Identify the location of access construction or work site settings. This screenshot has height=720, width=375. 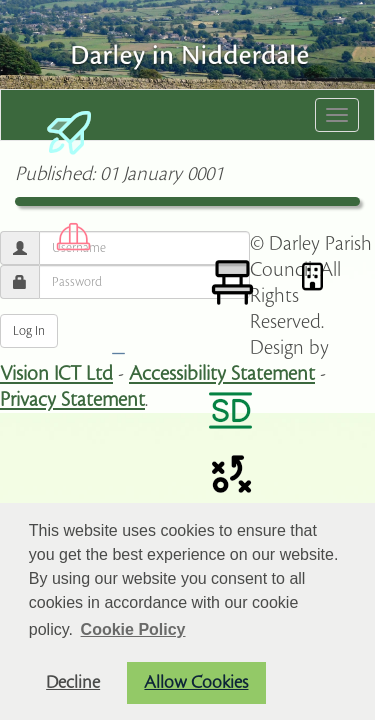
(73, 238).